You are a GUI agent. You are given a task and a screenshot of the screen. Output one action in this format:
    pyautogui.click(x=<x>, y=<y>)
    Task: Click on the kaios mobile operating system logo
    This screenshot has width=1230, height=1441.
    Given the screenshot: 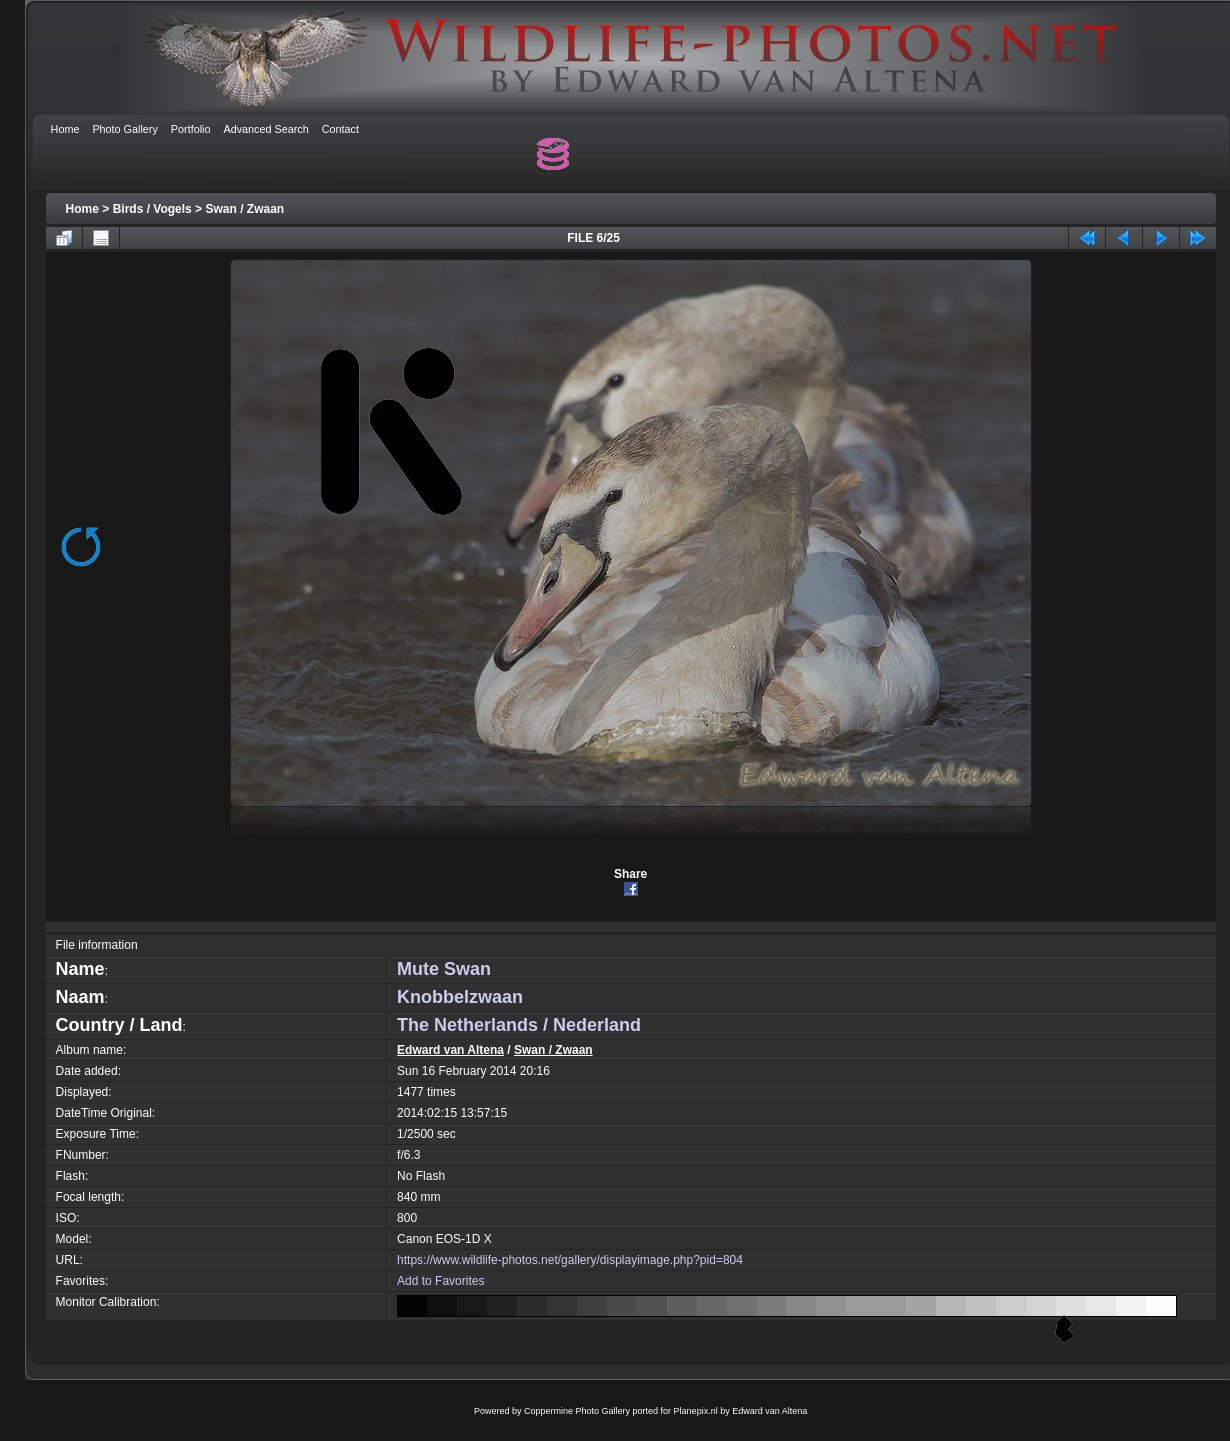 What is the action you would take?
    pyautogui.click(x=391, y=431)
    